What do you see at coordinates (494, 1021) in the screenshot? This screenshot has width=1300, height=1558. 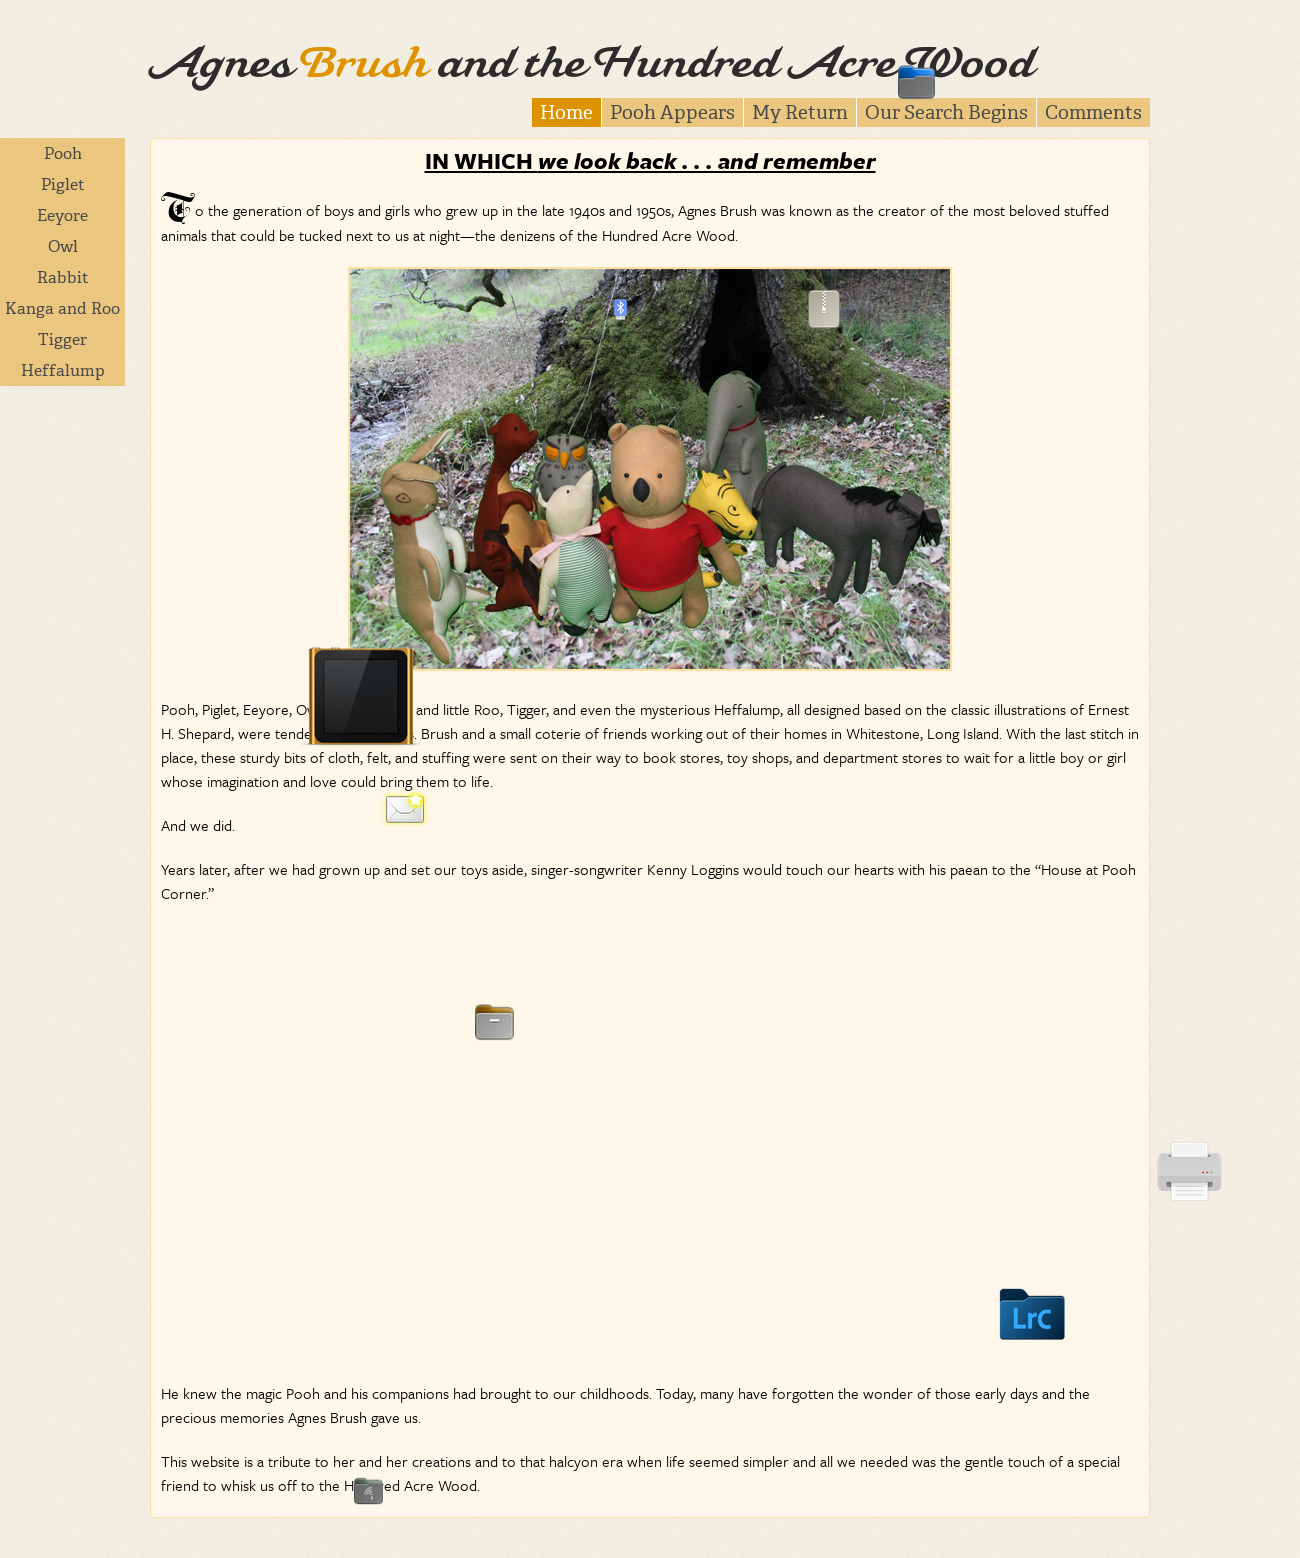 I see `open file manager application` at bounding box center [494, 1021].